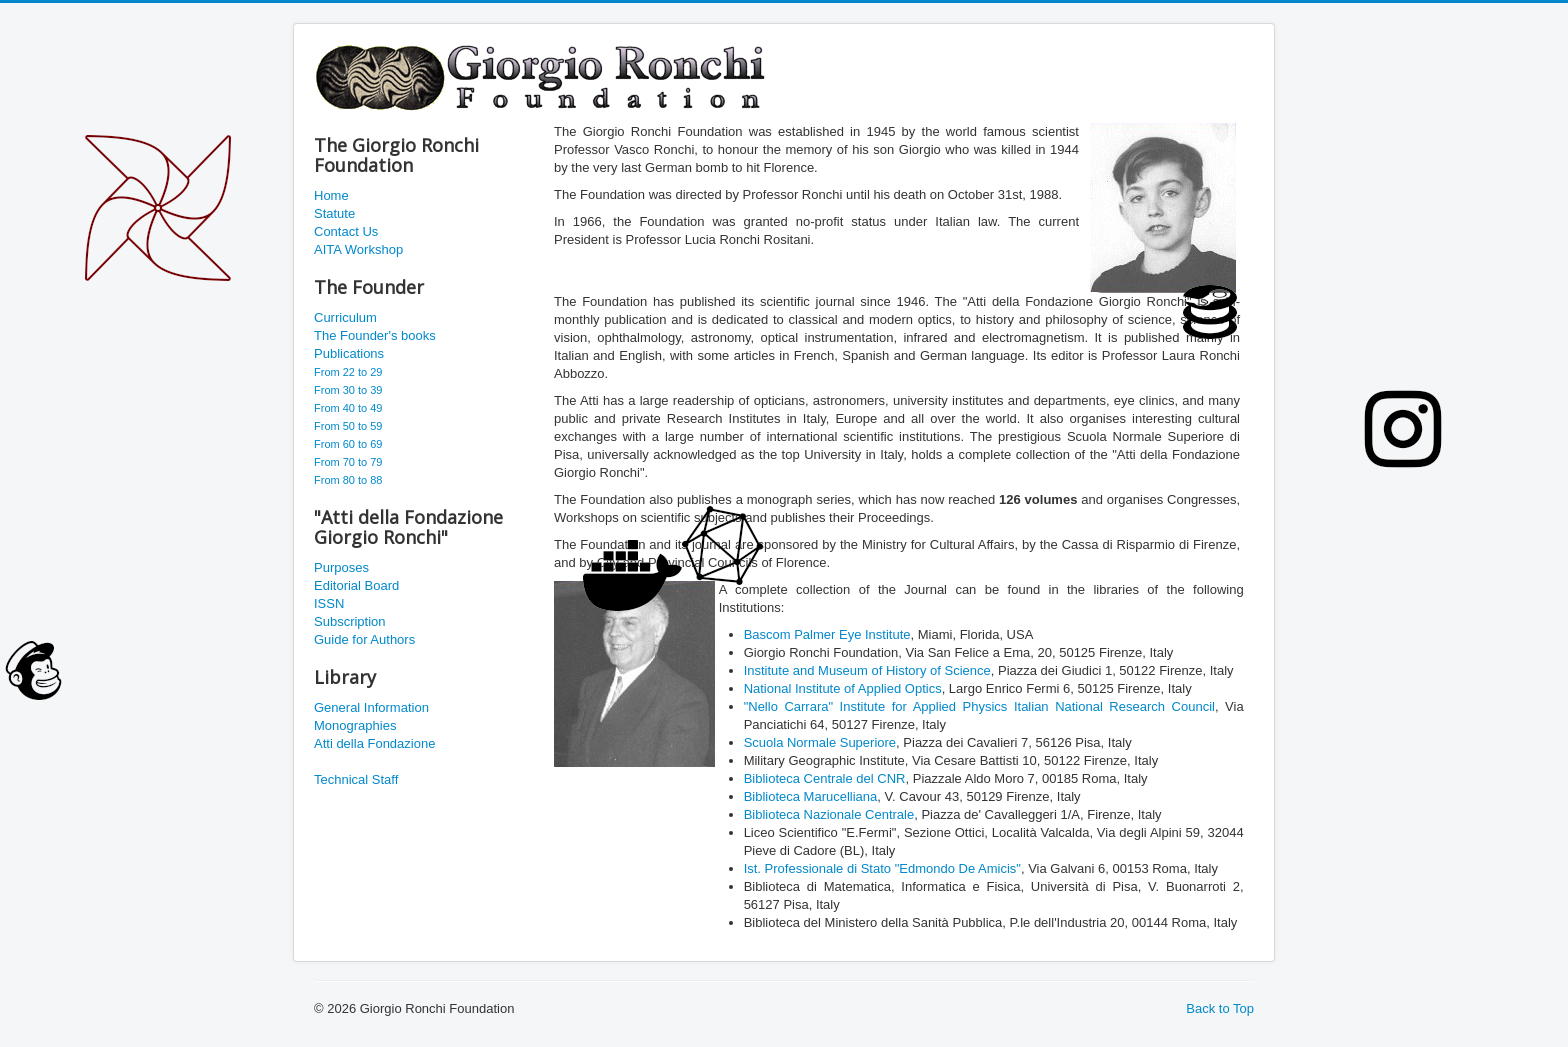  What do you see at coordinates (33, 670) in the screenshot?
I see `open mailchimp email marketing platform` at bounding box center [33, 670].